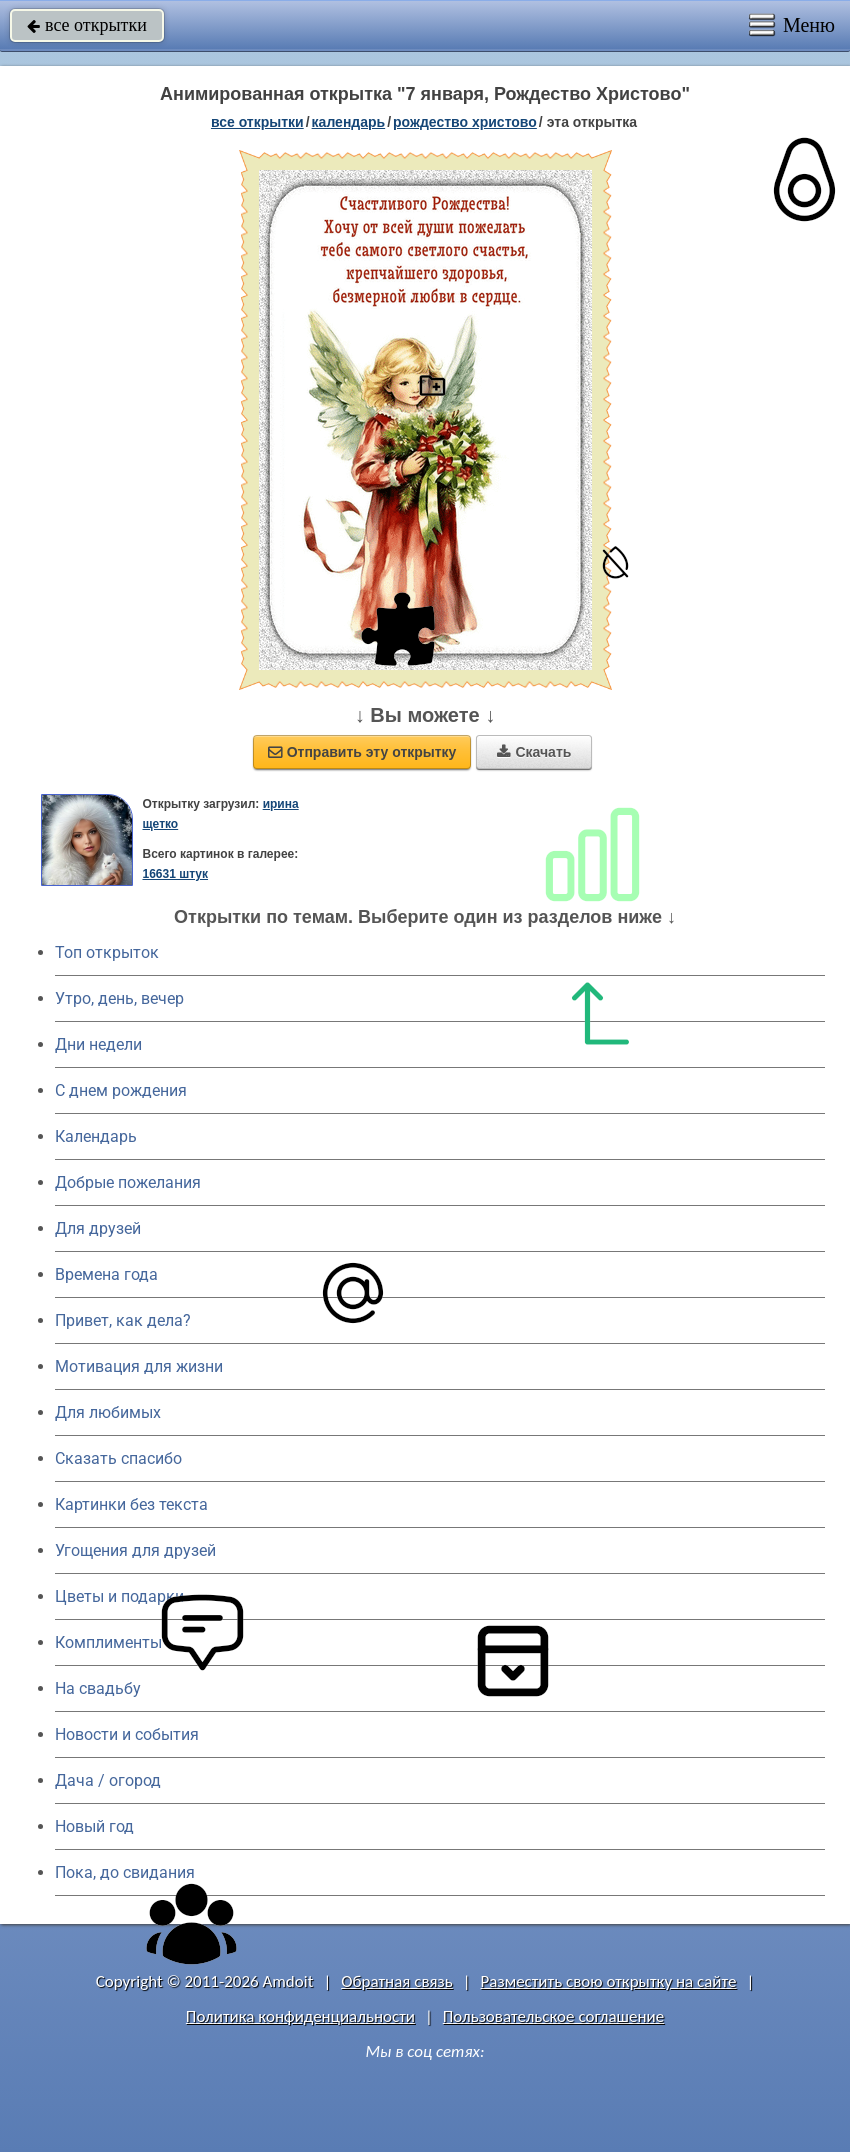  What do you see at coordinates (592, 854) in the screenshot?
I see `view analytics and statistics` at bounding box center [592, 854].